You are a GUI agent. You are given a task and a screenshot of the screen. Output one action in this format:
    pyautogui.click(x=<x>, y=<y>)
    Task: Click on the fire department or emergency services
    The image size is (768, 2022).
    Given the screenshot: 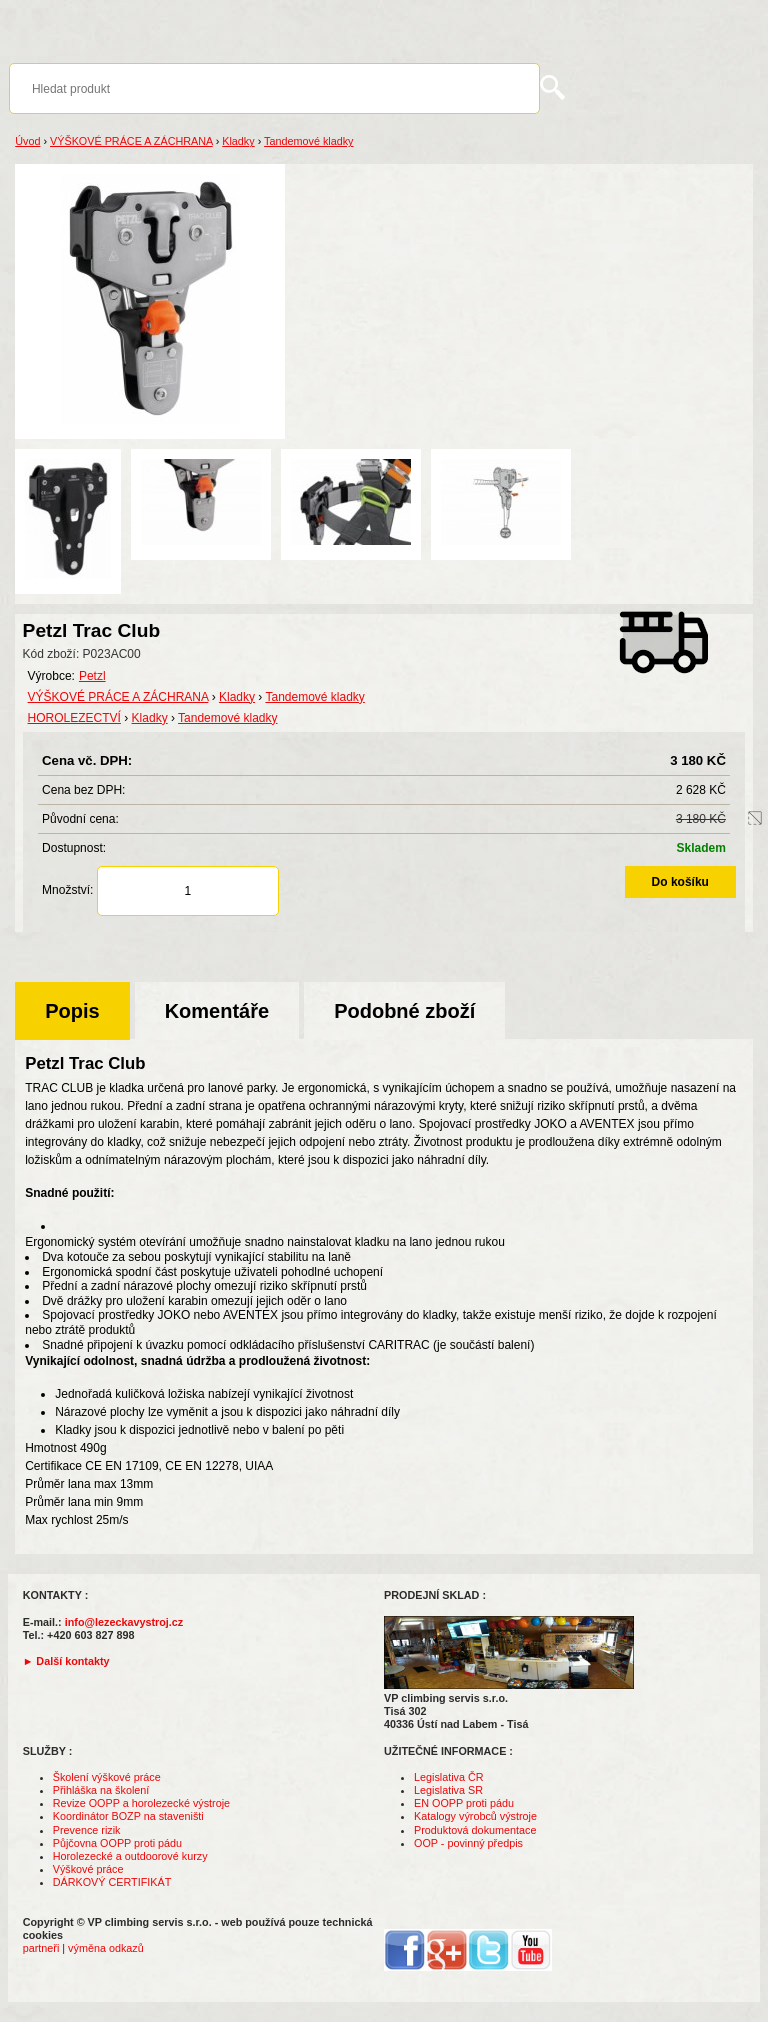 What is the action you would take?
    pyautogui.click(x=661, y=638)
    